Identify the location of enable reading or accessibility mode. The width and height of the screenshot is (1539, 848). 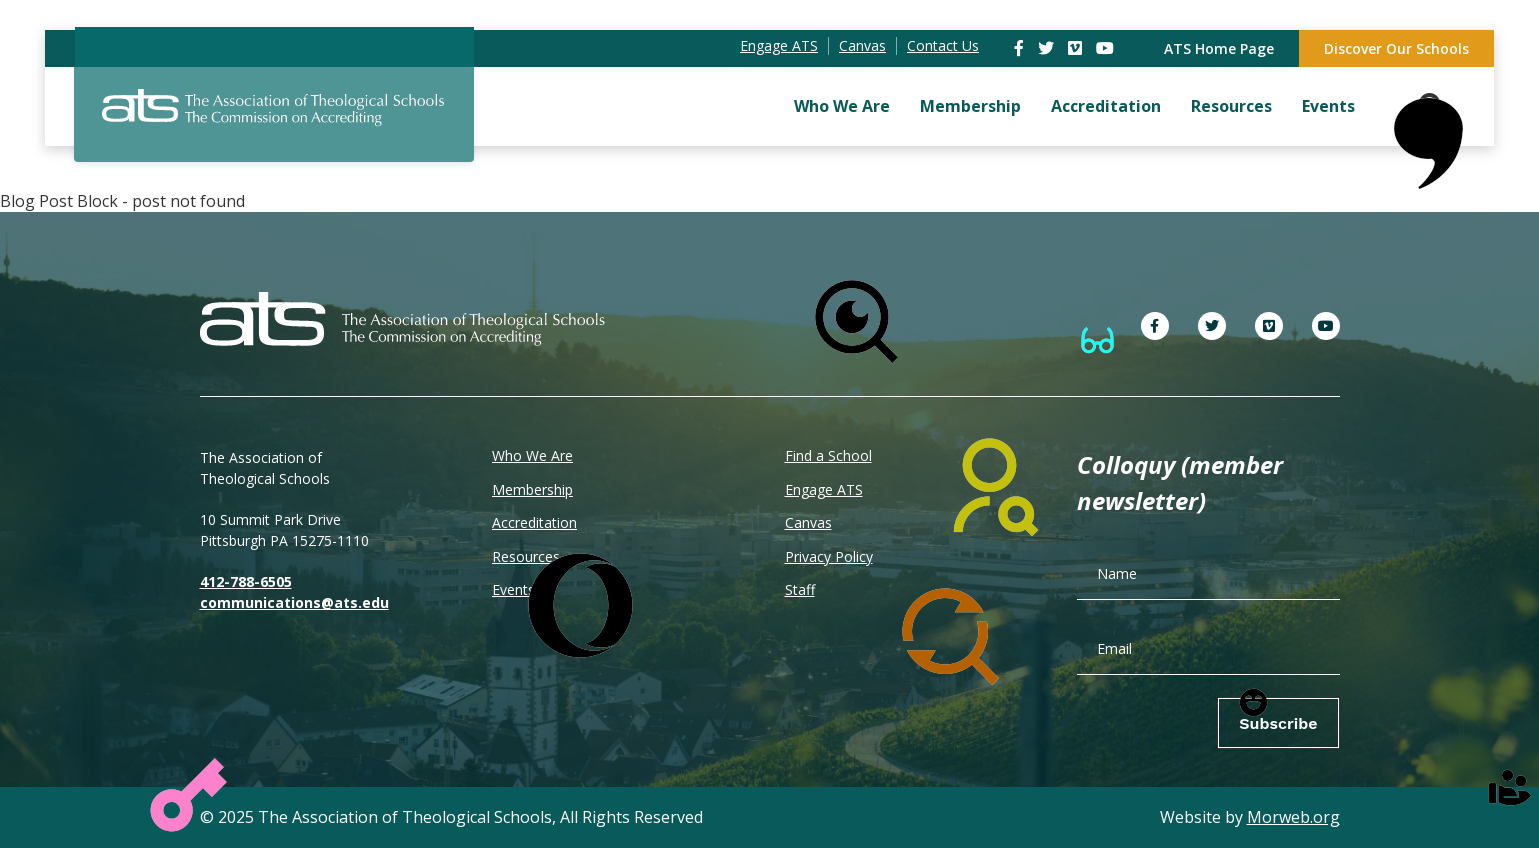
(1097, 341).